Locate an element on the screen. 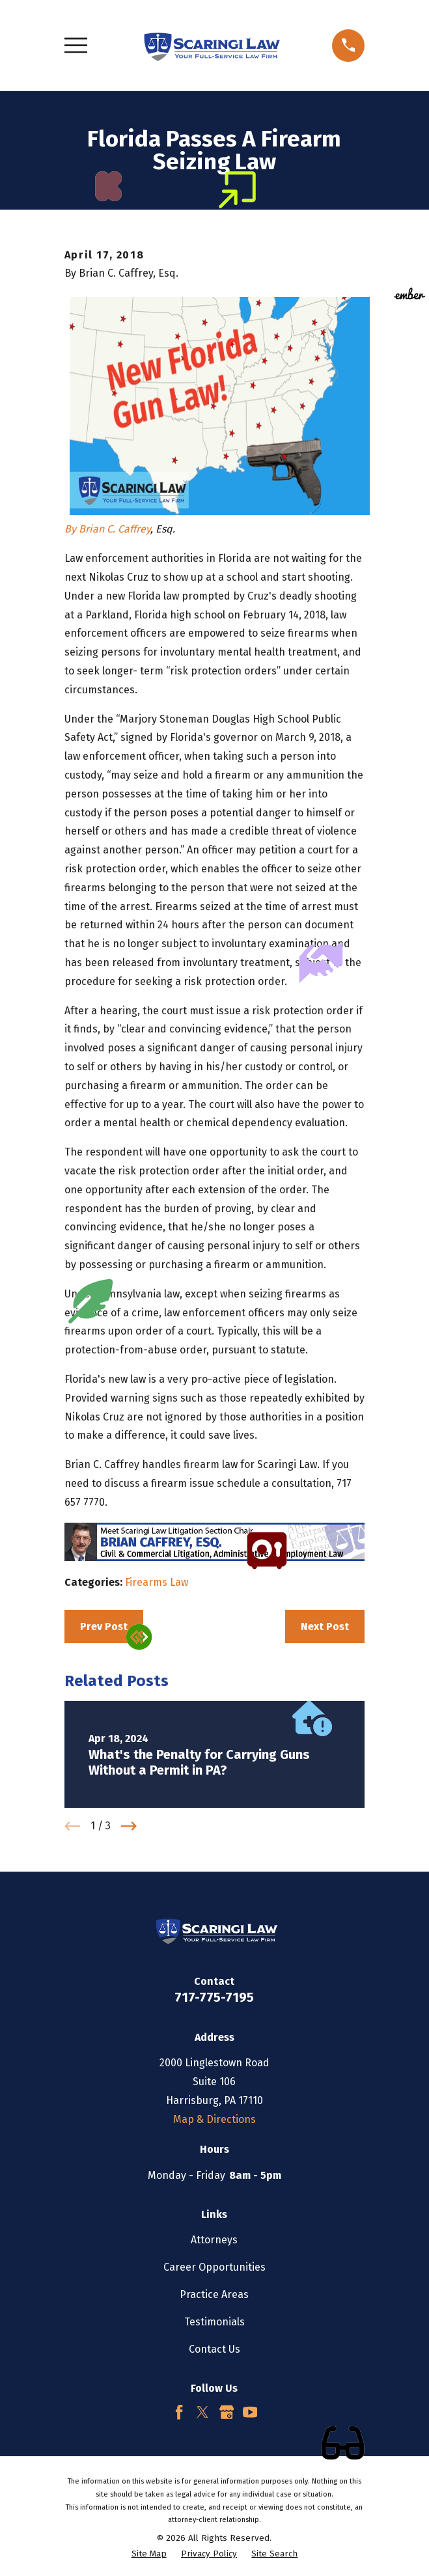 The width and height of the screenshot is (429, 2576). access help or support resources is located at coordinates (321, 962).